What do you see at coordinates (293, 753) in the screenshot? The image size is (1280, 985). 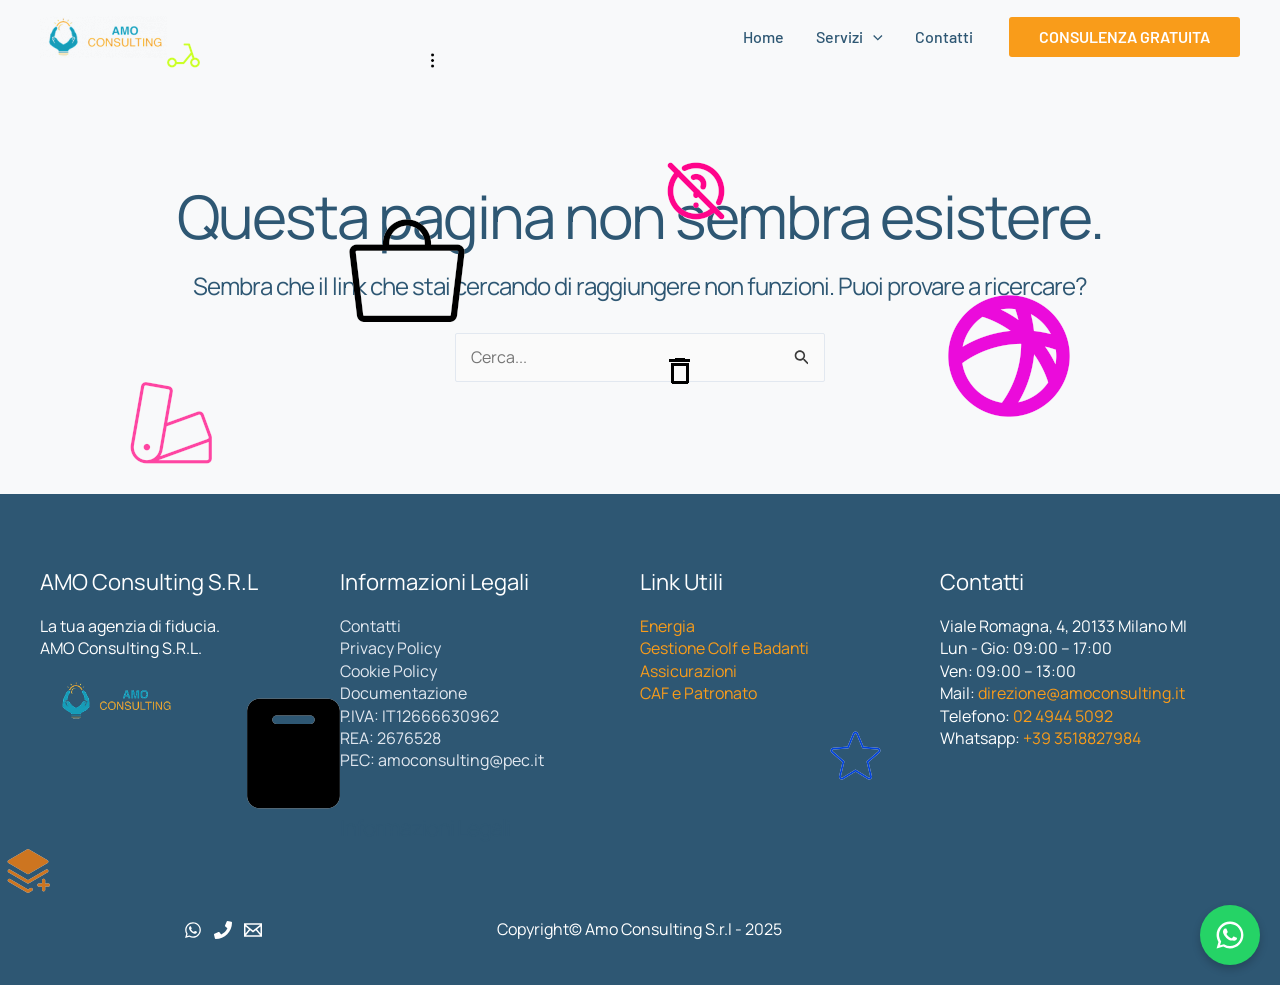 I see `tablet device with speaker` at bounding box center [293, 753].